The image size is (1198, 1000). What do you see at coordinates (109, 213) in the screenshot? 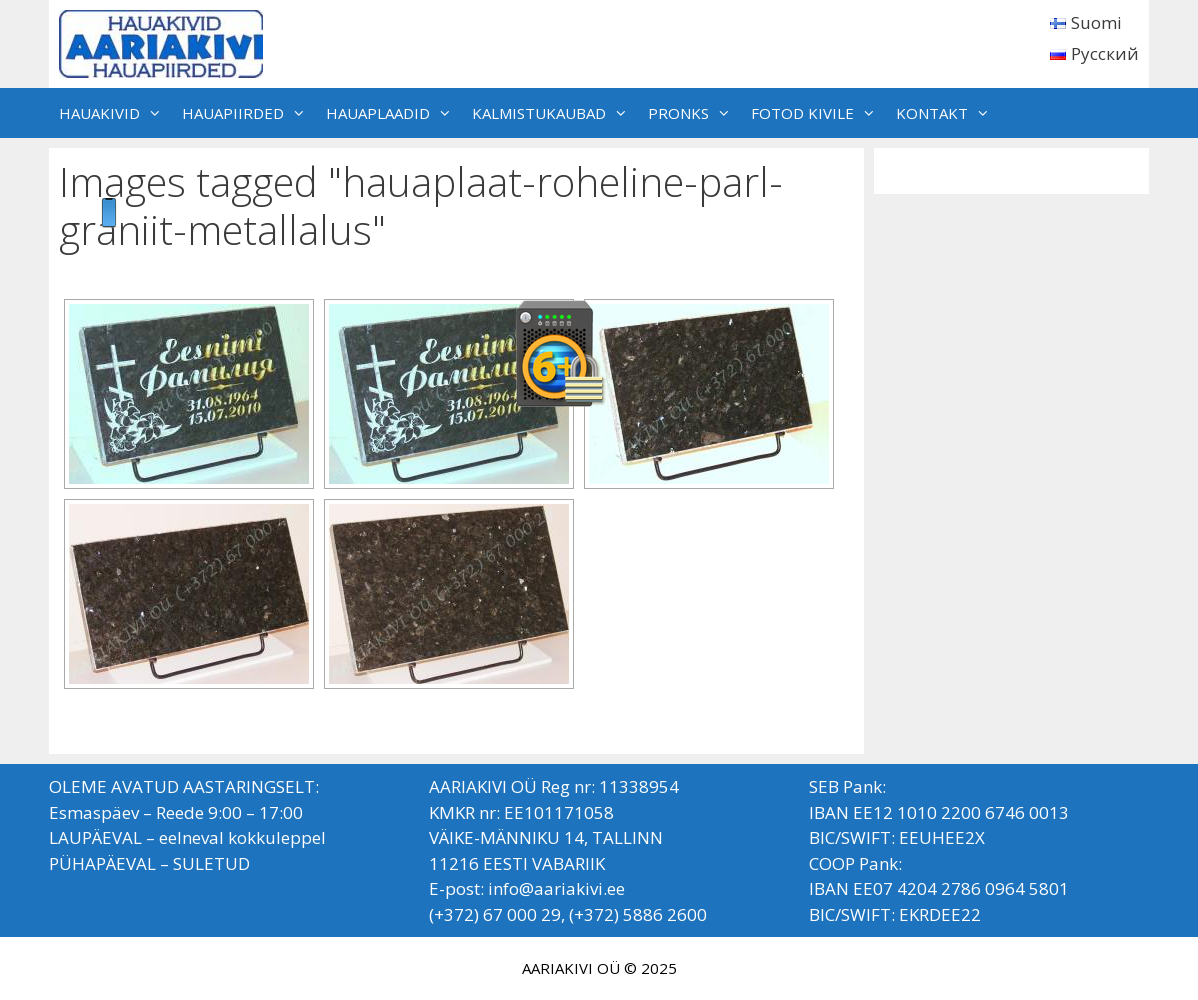
I see `iPhone 12 device icon` at bounding box center [109, 213].